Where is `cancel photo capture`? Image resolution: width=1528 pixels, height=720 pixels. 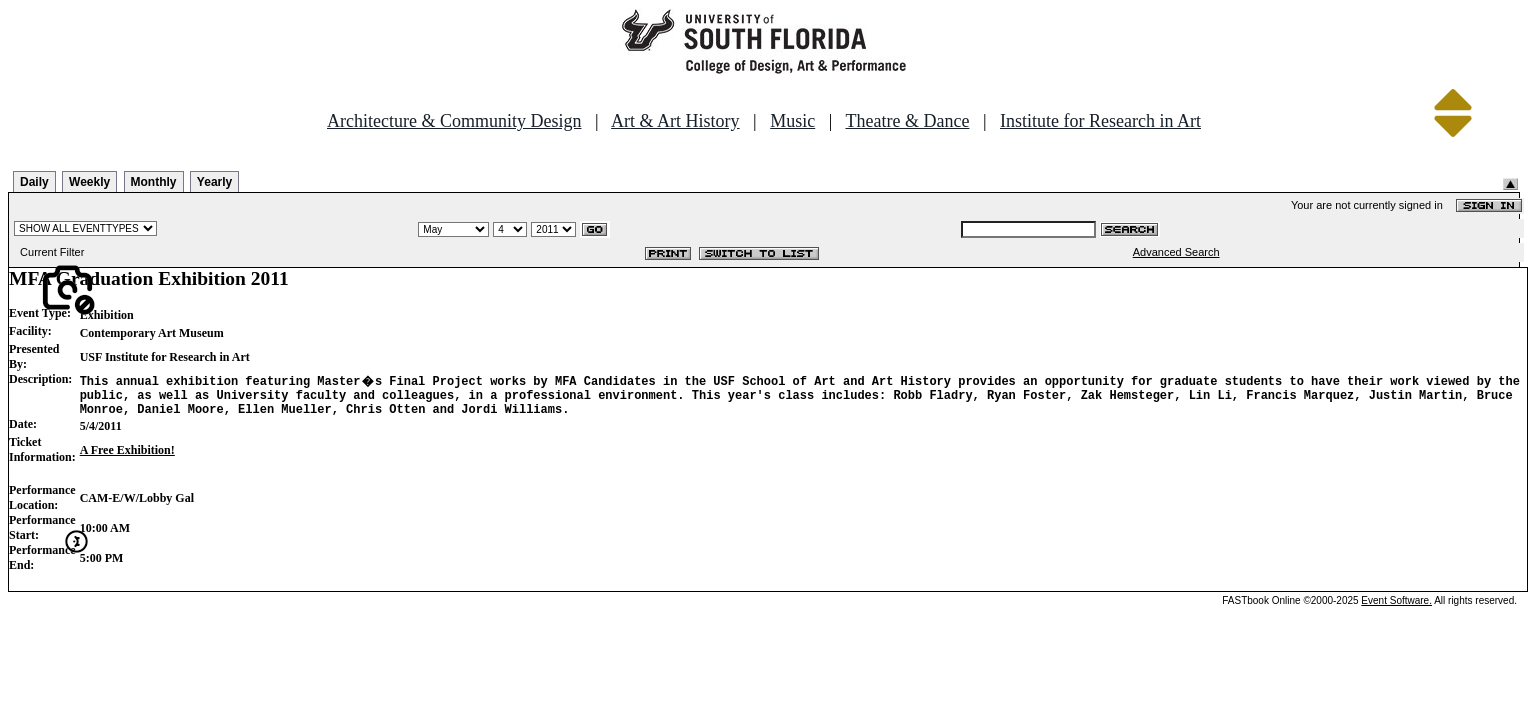 cancel photo capture is located at coordinates (67, 287).